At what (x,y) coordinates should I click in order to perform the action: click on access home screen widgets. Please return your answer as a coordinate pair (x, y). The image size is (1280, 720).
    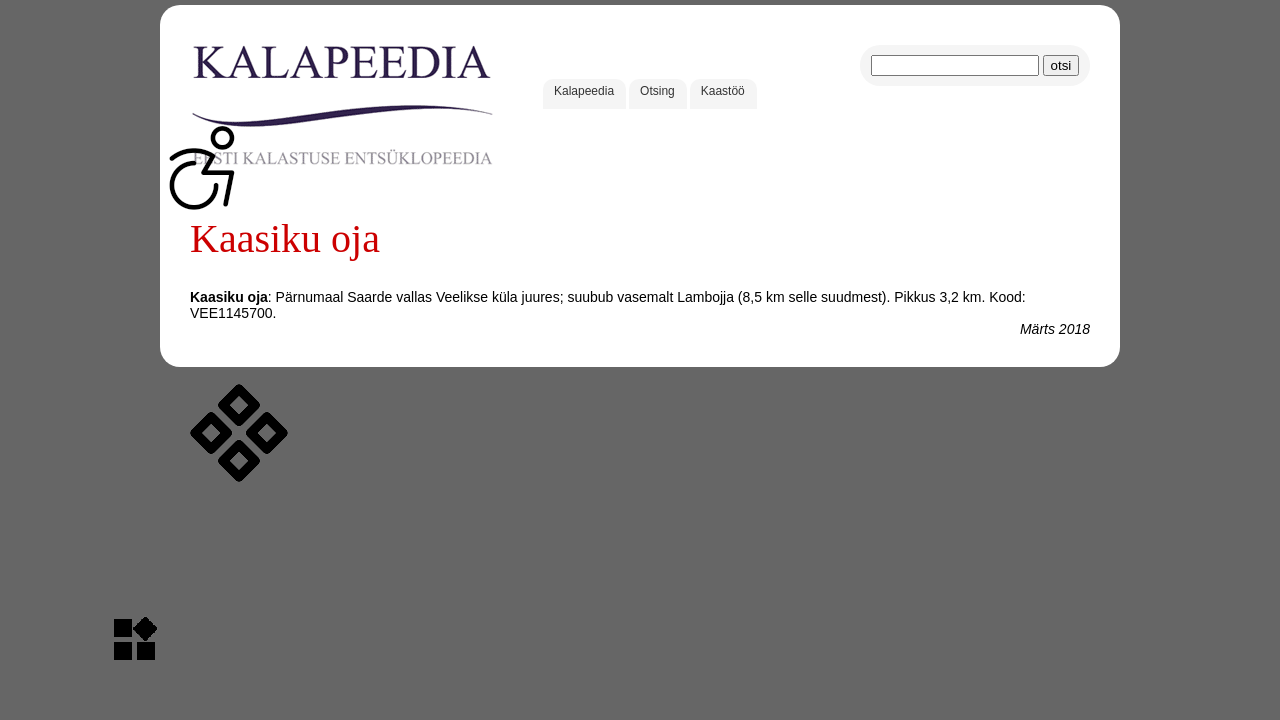
    Looking at the image, I should click on (134, 639).